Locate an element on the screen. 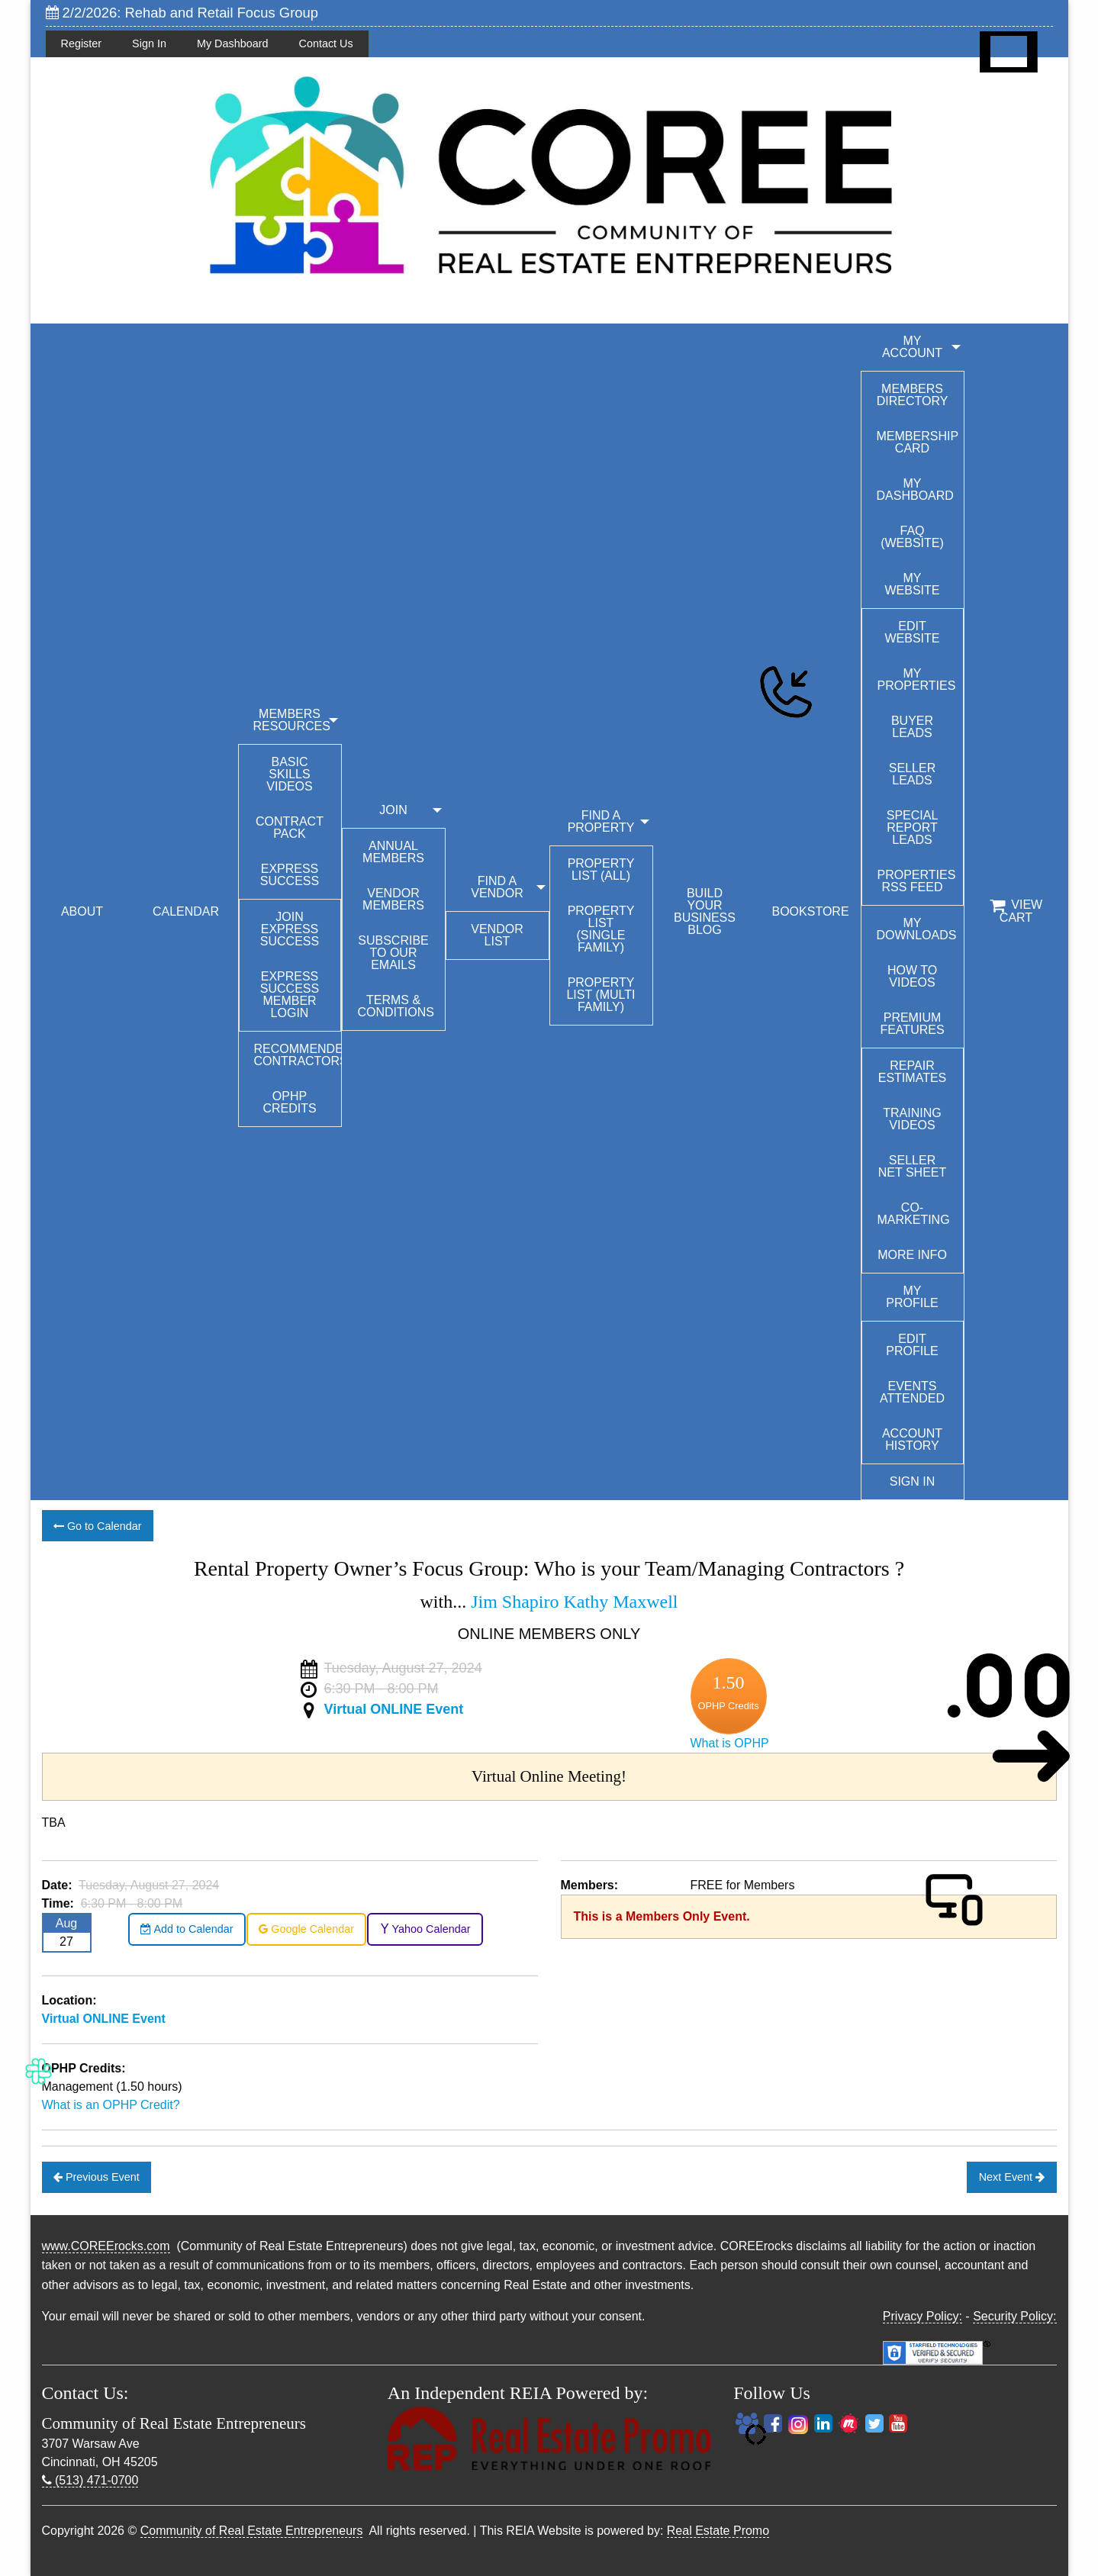 The width and height of the screenshot is (1098, 2576). move decimal places to the right is located at coordinates (1012, 1718).